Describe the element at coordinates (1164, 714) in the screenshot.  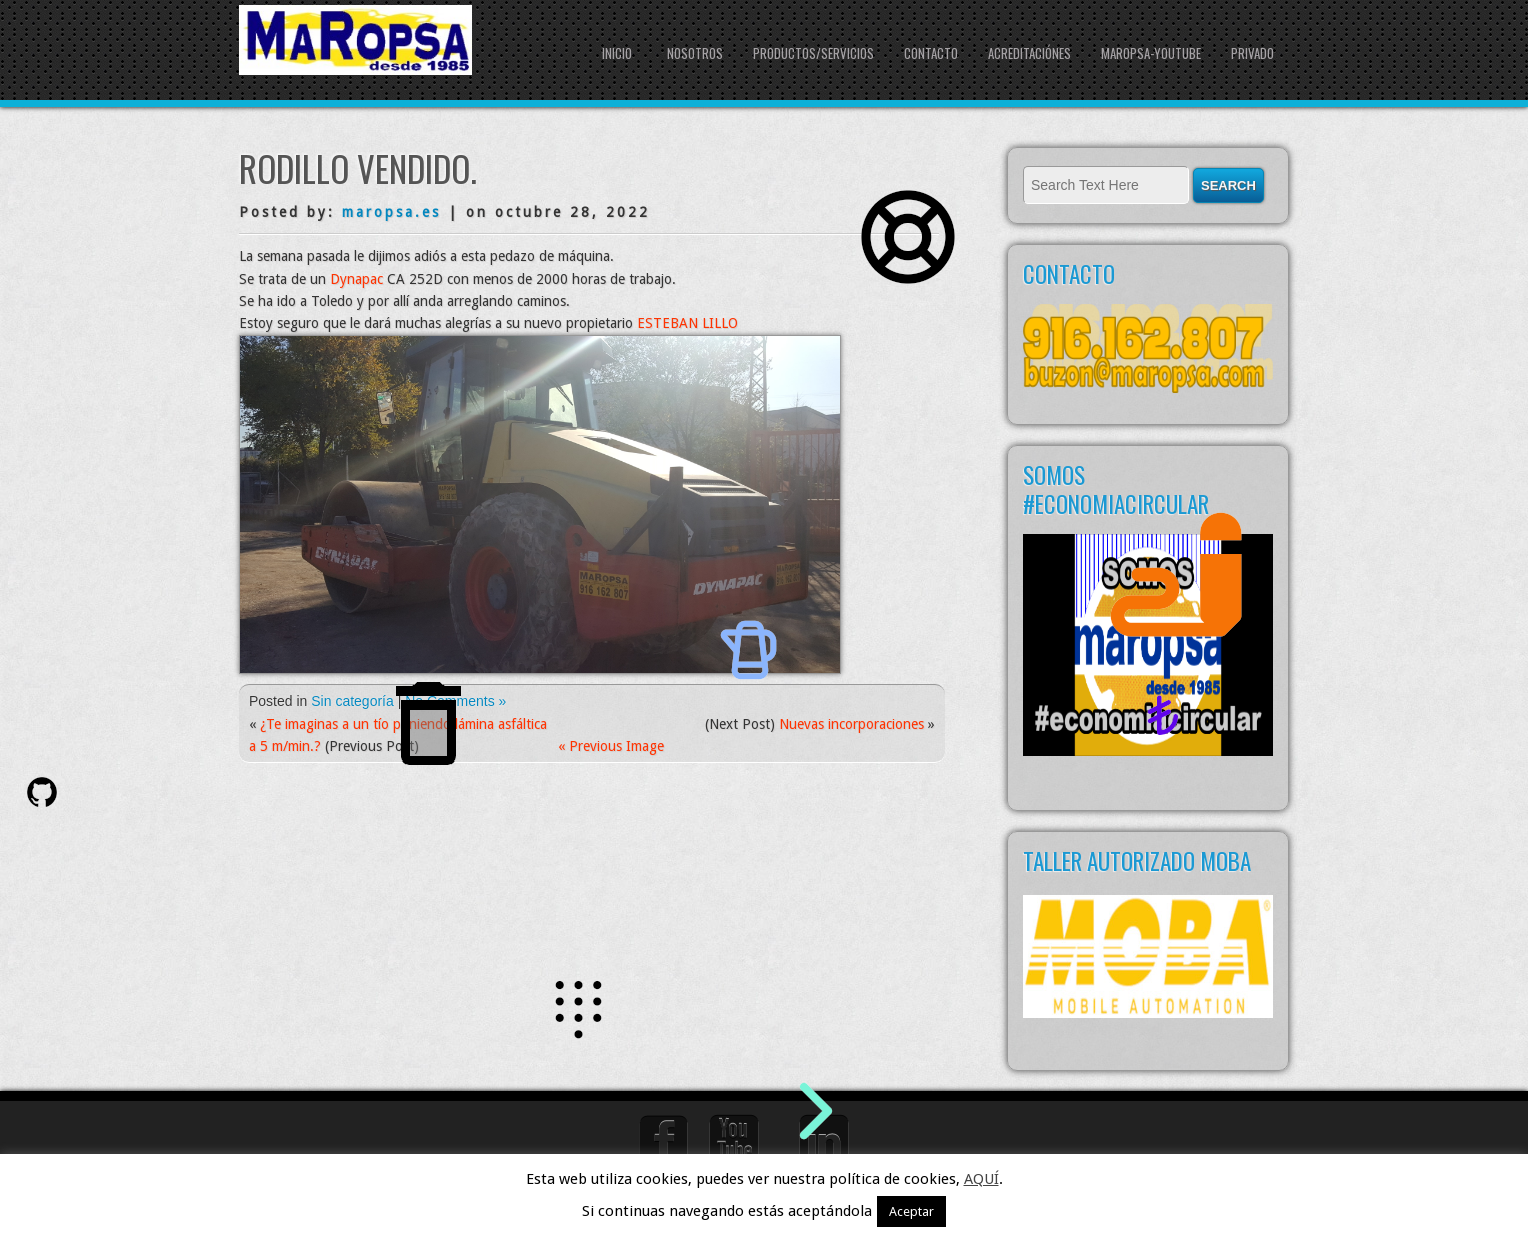
I see `indicates Turkish lira currency` at that location.